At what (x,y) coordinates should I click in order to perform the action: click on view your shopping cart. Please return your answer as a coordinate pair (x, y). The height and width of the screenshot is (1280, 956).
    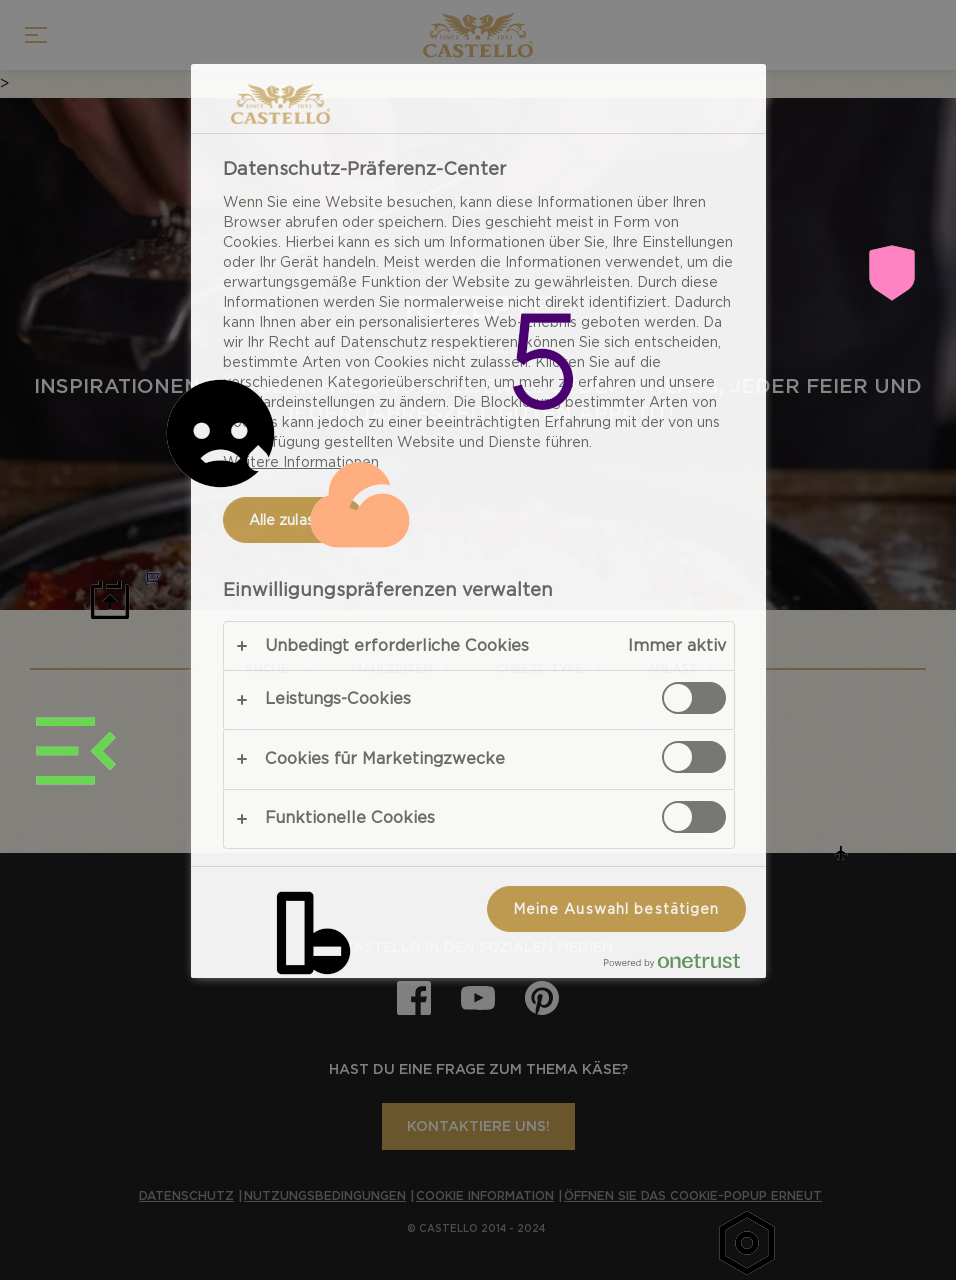
    Looking at the image, I should click on (152, 577).